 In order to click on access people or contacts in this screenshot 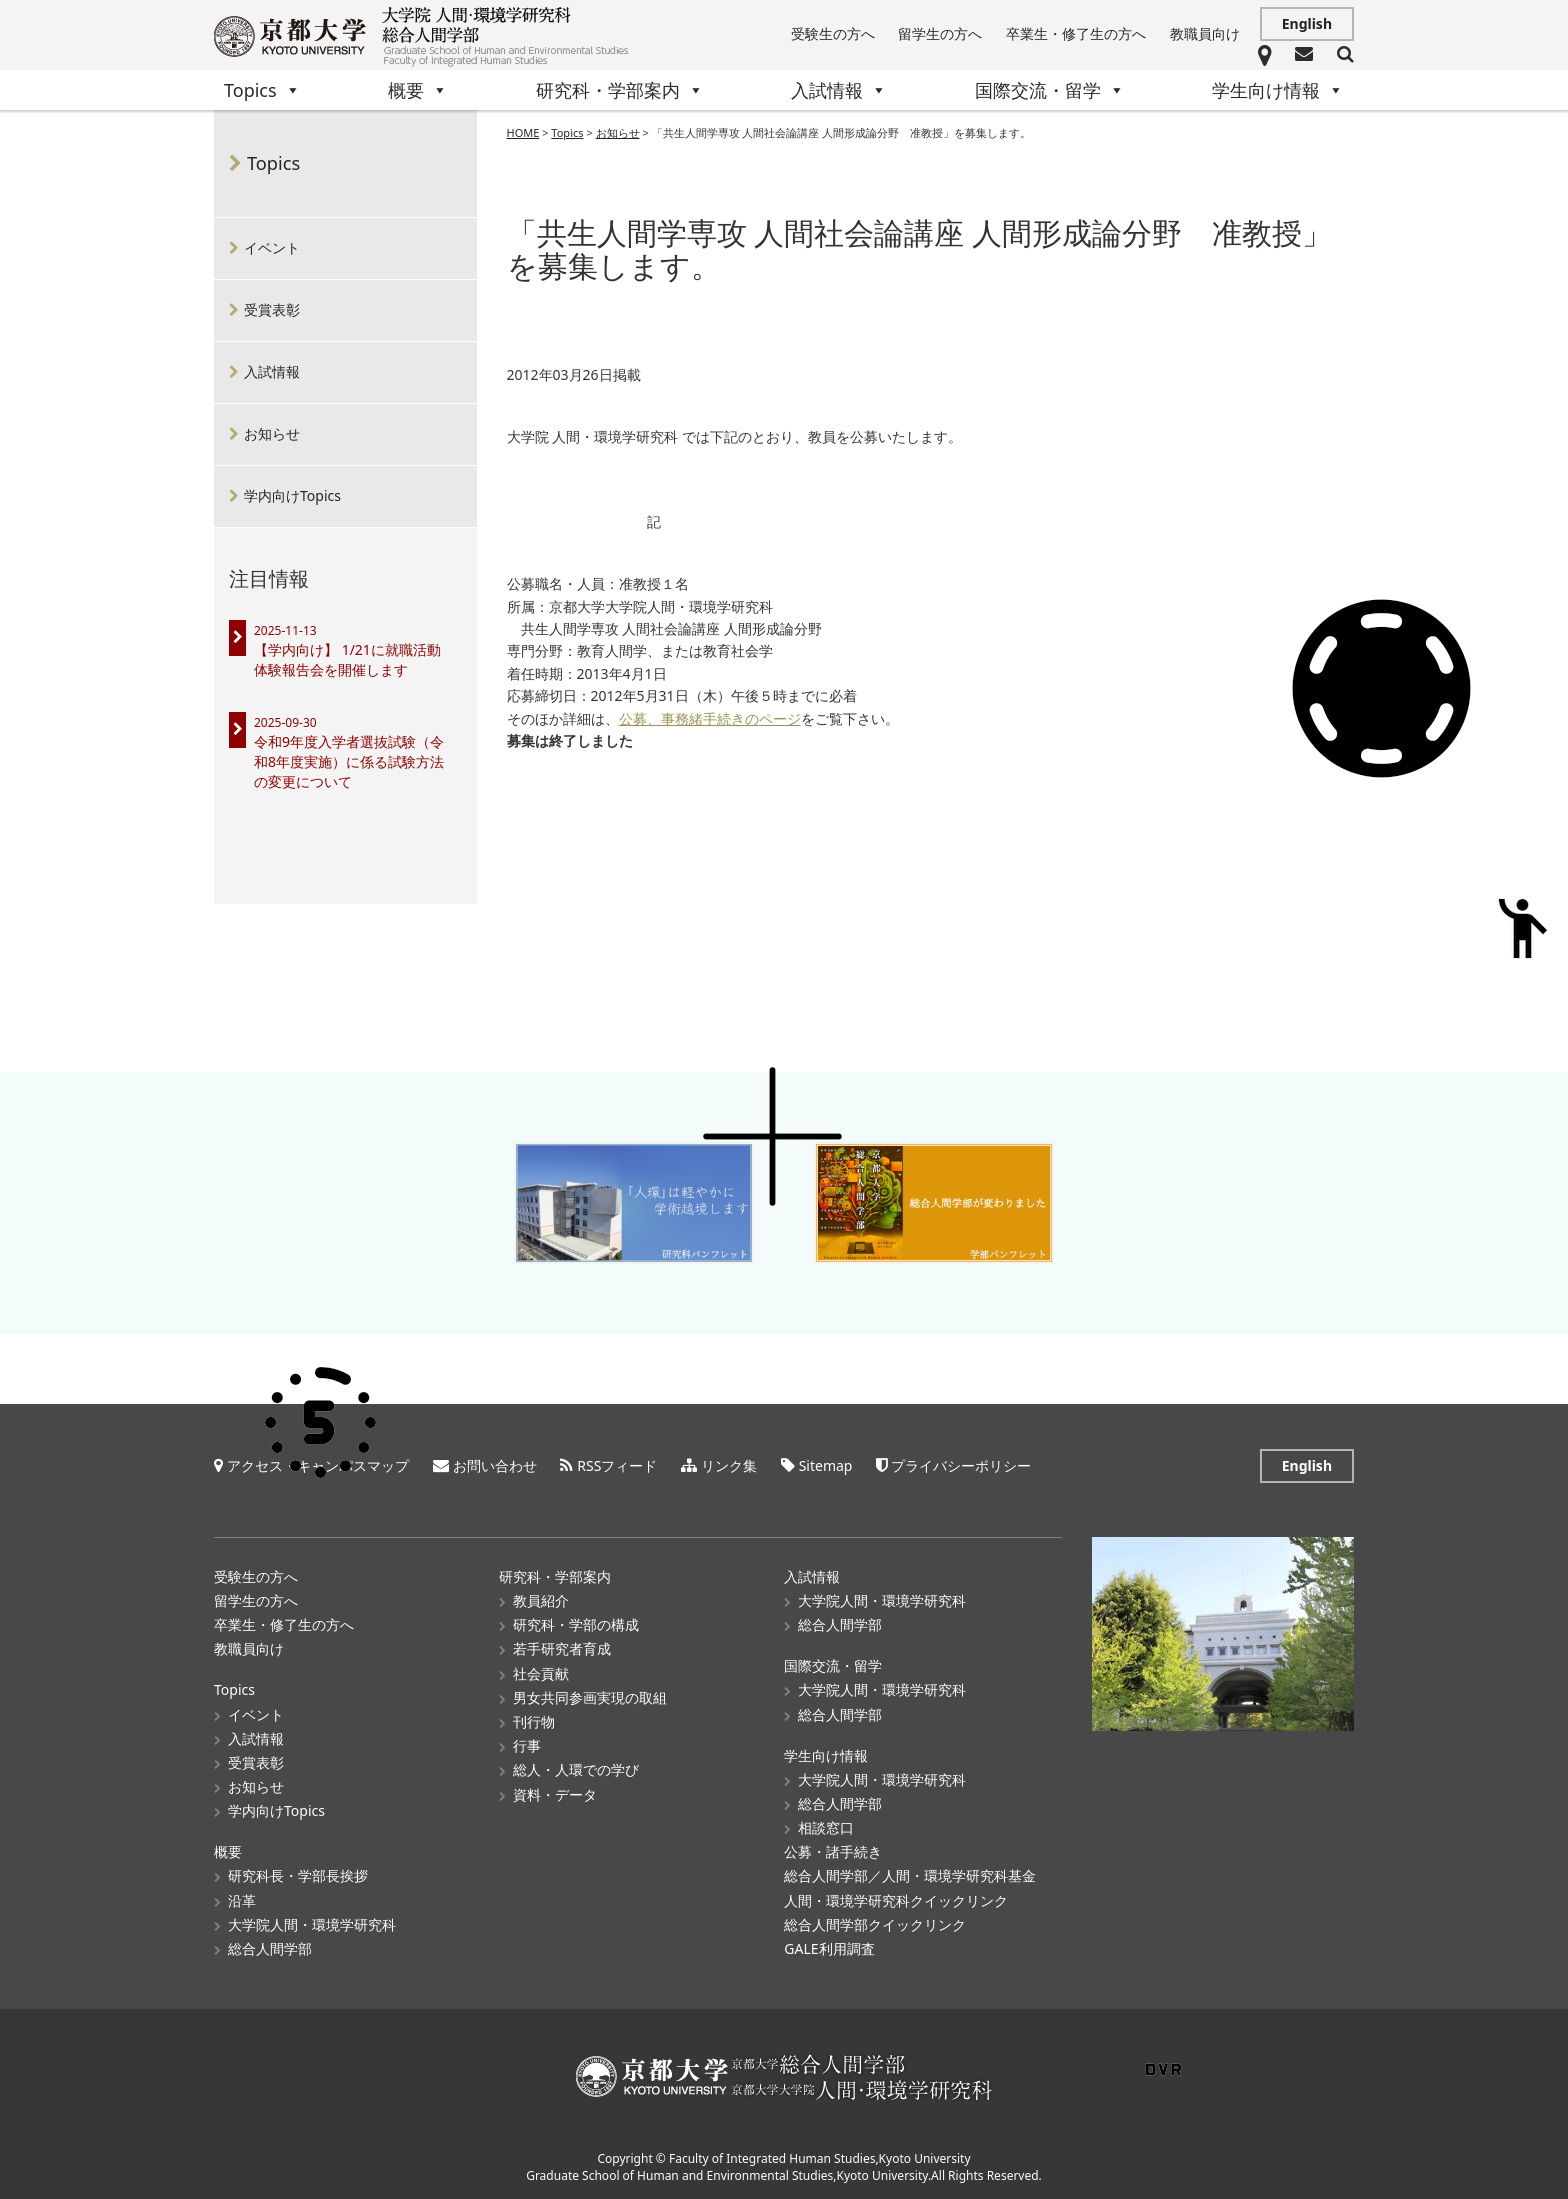, I will do `click(1522, 928)`.